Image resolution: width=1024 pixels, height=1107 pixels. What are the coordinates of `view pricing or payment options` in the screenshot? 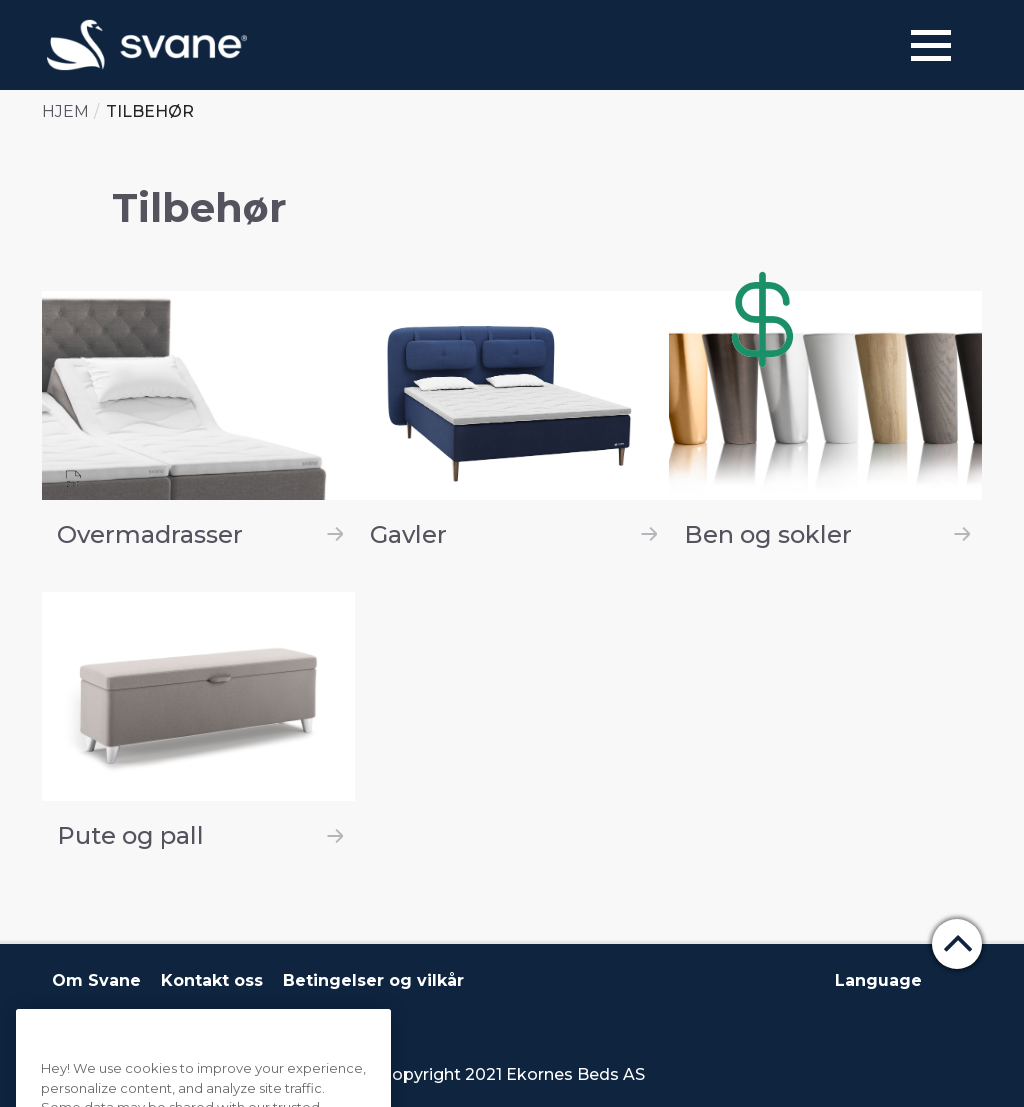 It's located at (762, 319).